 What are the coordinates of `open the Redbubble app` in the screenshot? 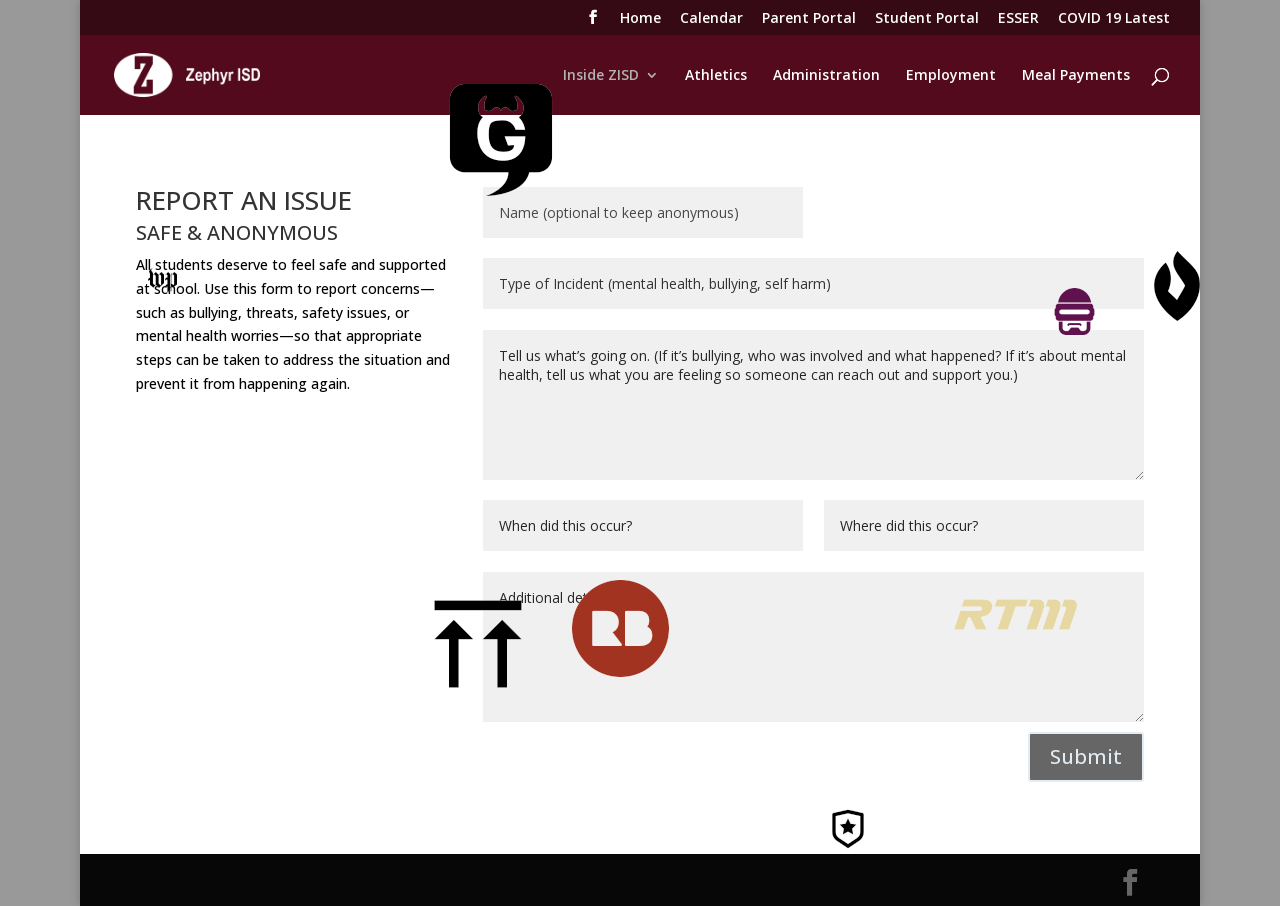 It's located at (620, 628).